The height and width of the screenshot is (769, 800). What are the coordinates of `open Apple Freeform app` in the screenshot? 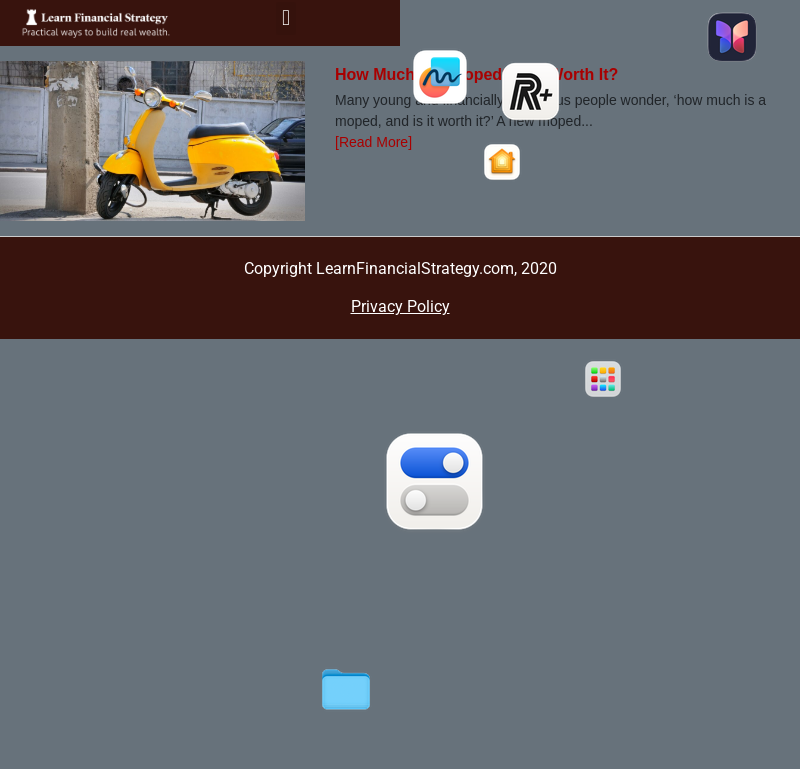 It's located at (440, 77).